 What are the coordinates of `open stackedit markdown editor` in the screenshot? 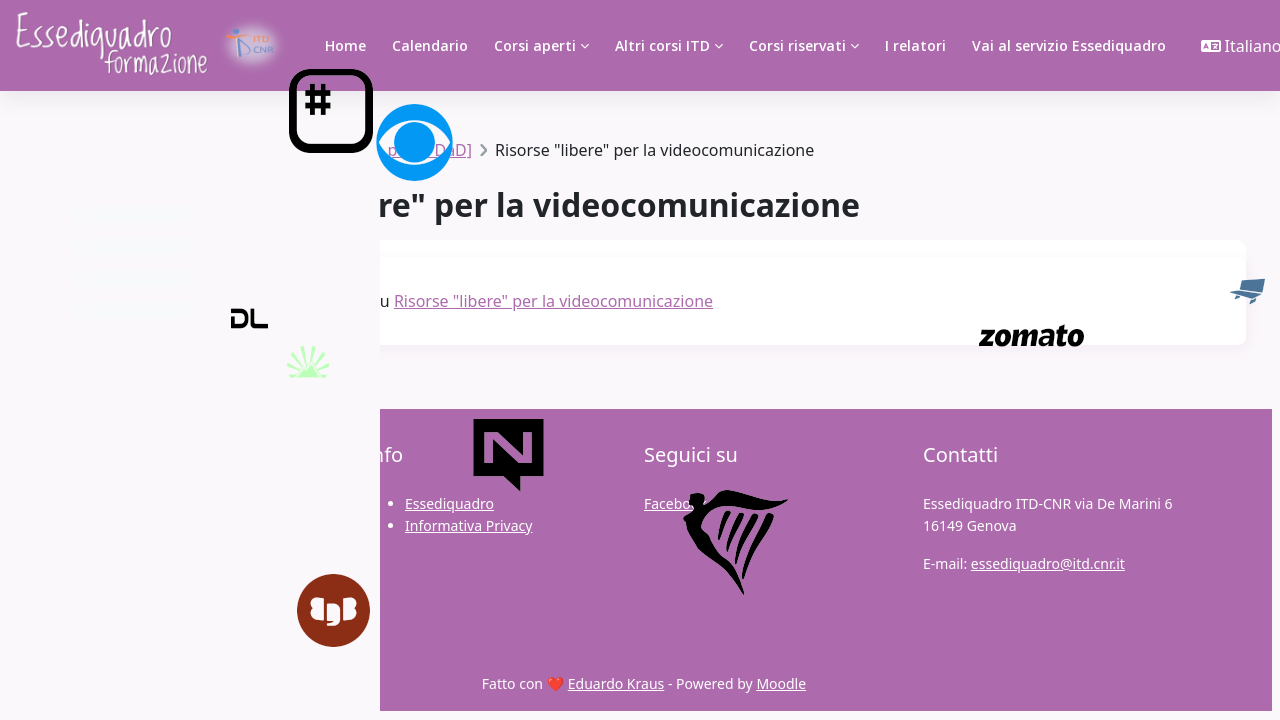 It's located at (331, 111).